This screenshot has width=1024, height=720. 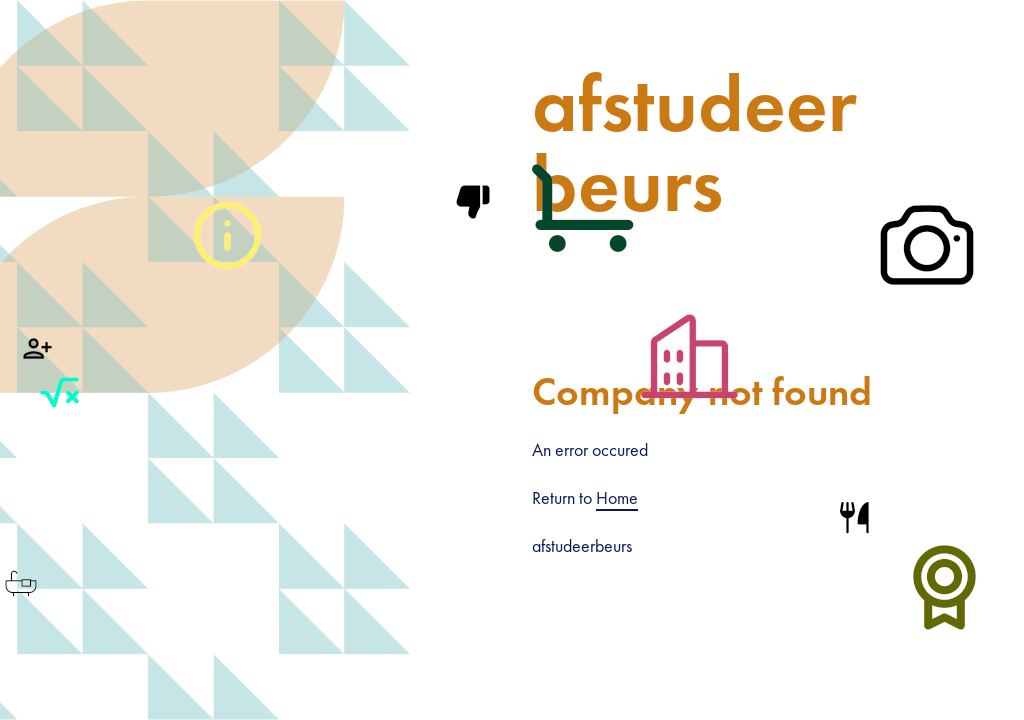 What do you see at coordinates (37, 348) in the screenshot?
I see `add a new contact or friend` at bounding box center [37, 348].